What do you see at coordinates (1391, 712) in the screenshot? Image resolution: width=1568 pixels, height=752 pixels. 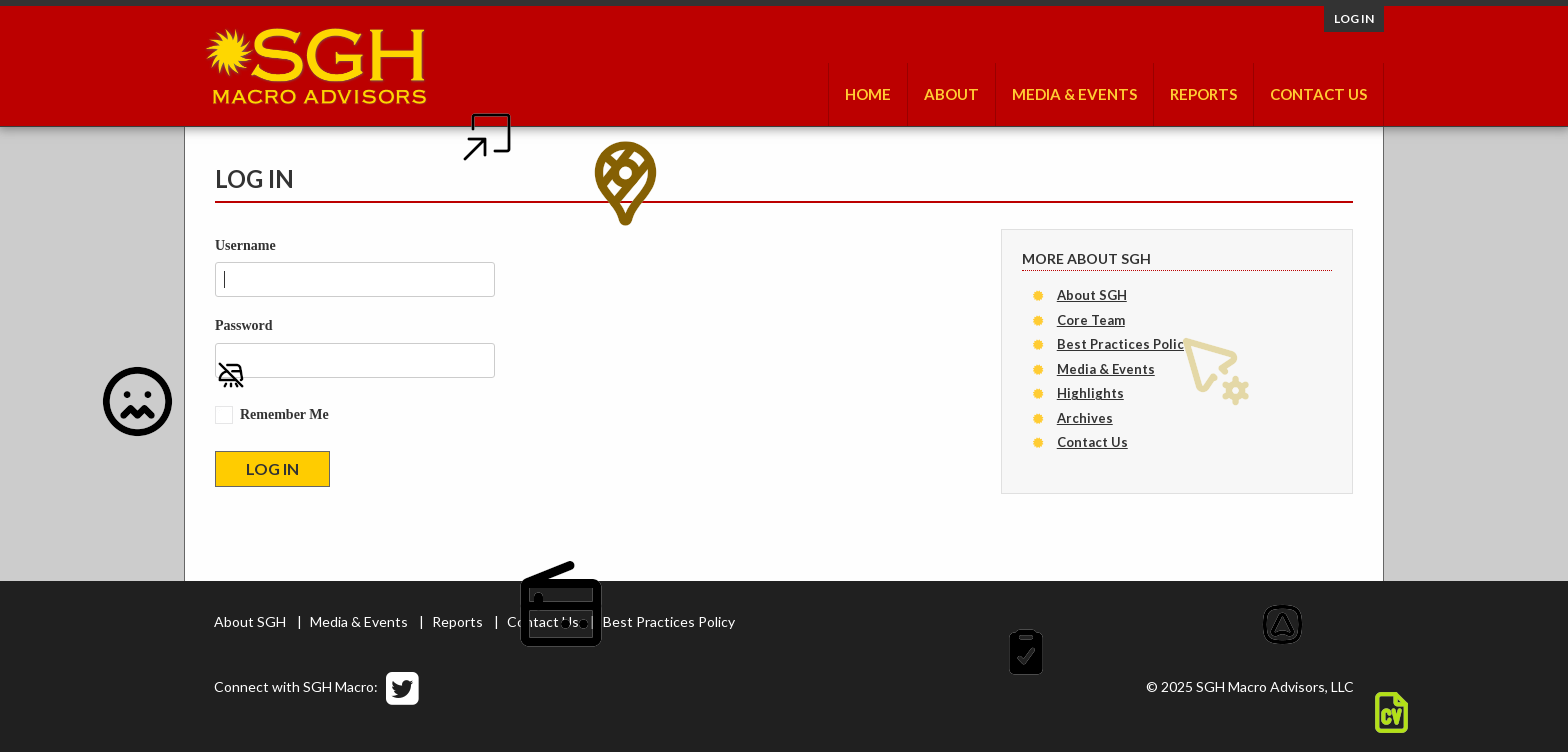 I see `view or upload your resume` at bounding box center [1391, 712].